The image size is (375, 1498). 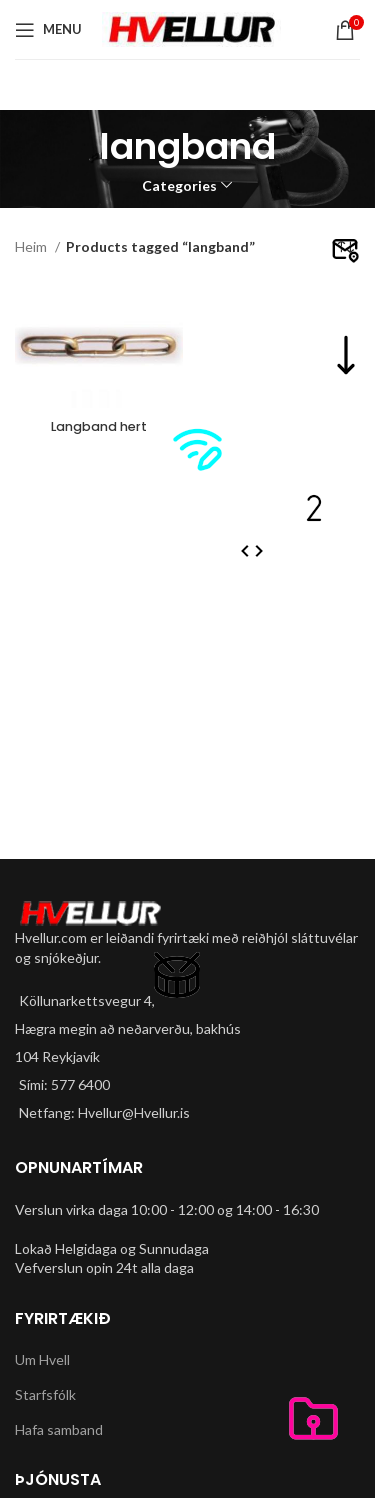 I want to click on access music or audio tools, so click(x=177, y=975).